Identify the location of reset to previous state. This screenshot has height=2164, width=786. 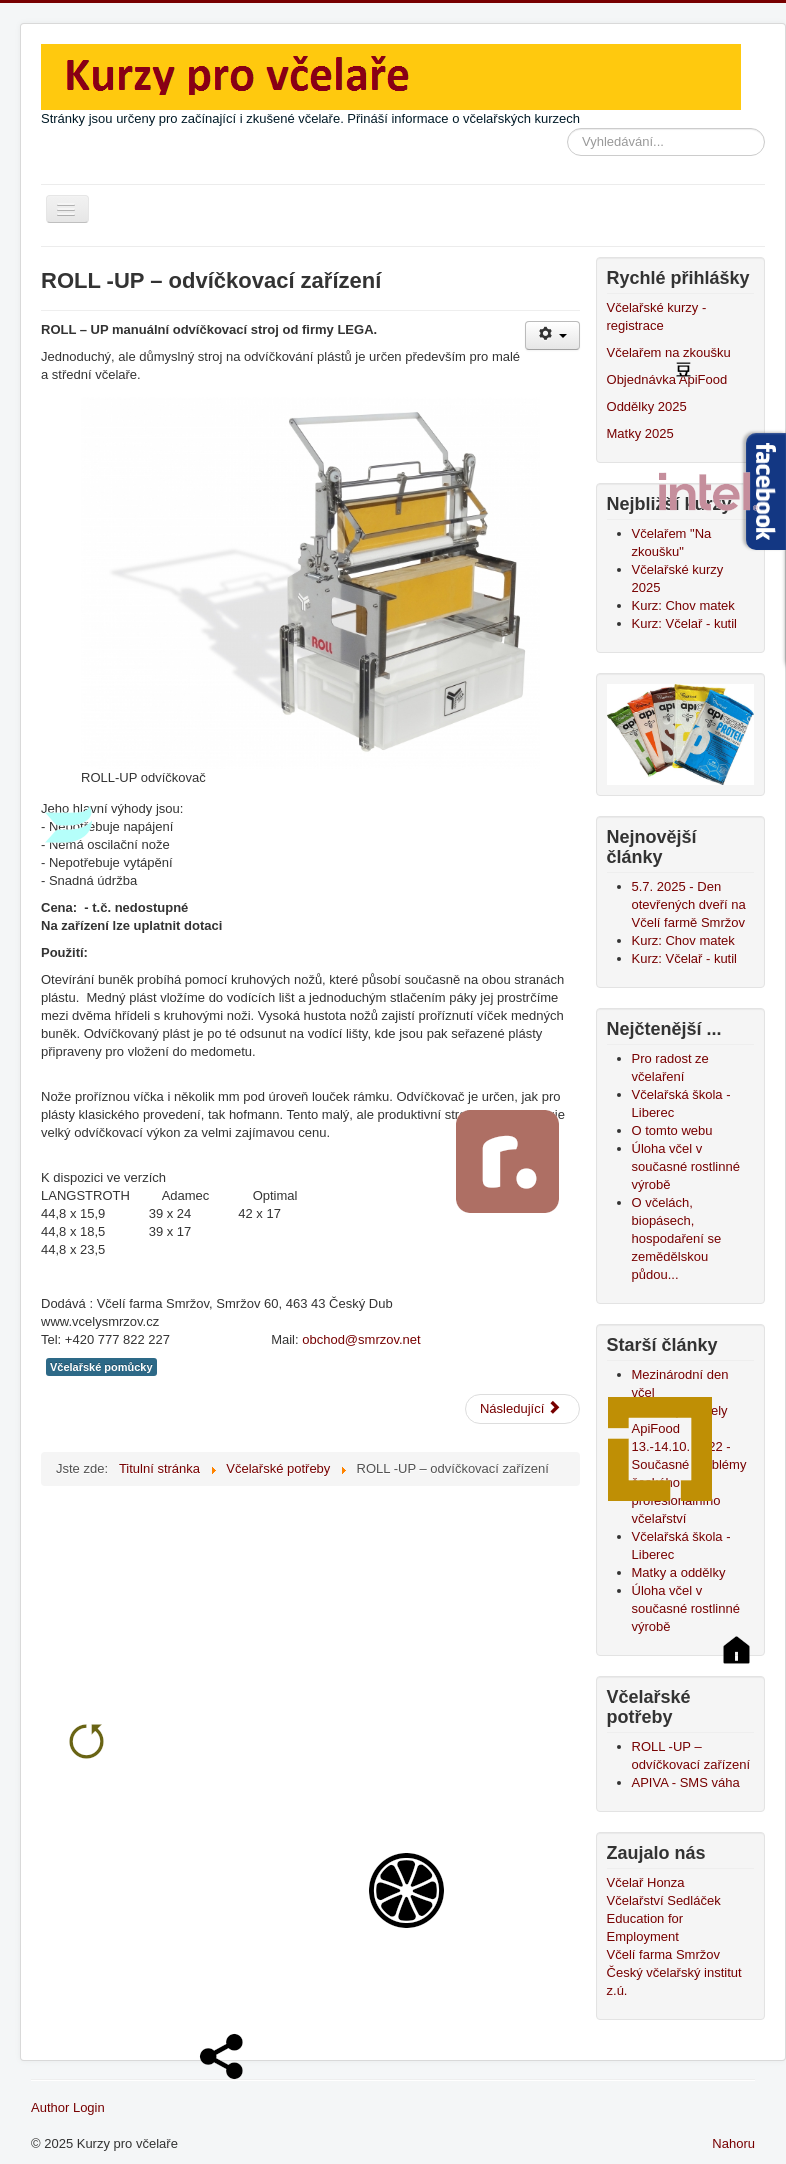
(86, 1741).